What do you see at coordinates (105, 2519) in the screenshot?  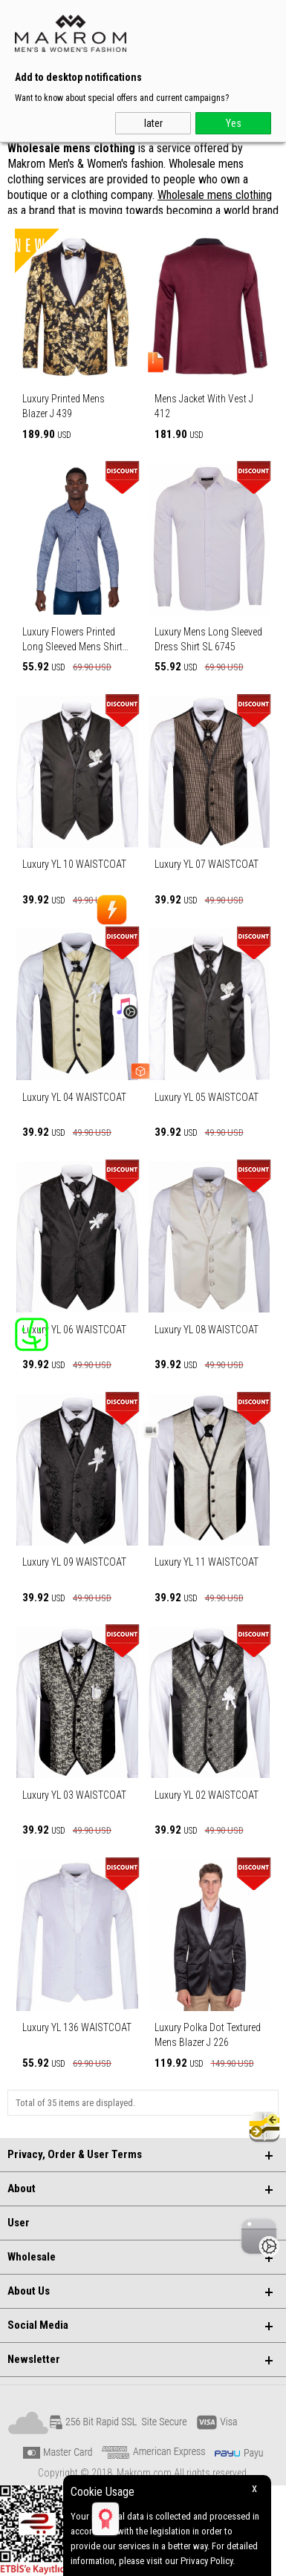 I see `a pkcs7 certificate file or security credential` at bounding box center [105, 2519].